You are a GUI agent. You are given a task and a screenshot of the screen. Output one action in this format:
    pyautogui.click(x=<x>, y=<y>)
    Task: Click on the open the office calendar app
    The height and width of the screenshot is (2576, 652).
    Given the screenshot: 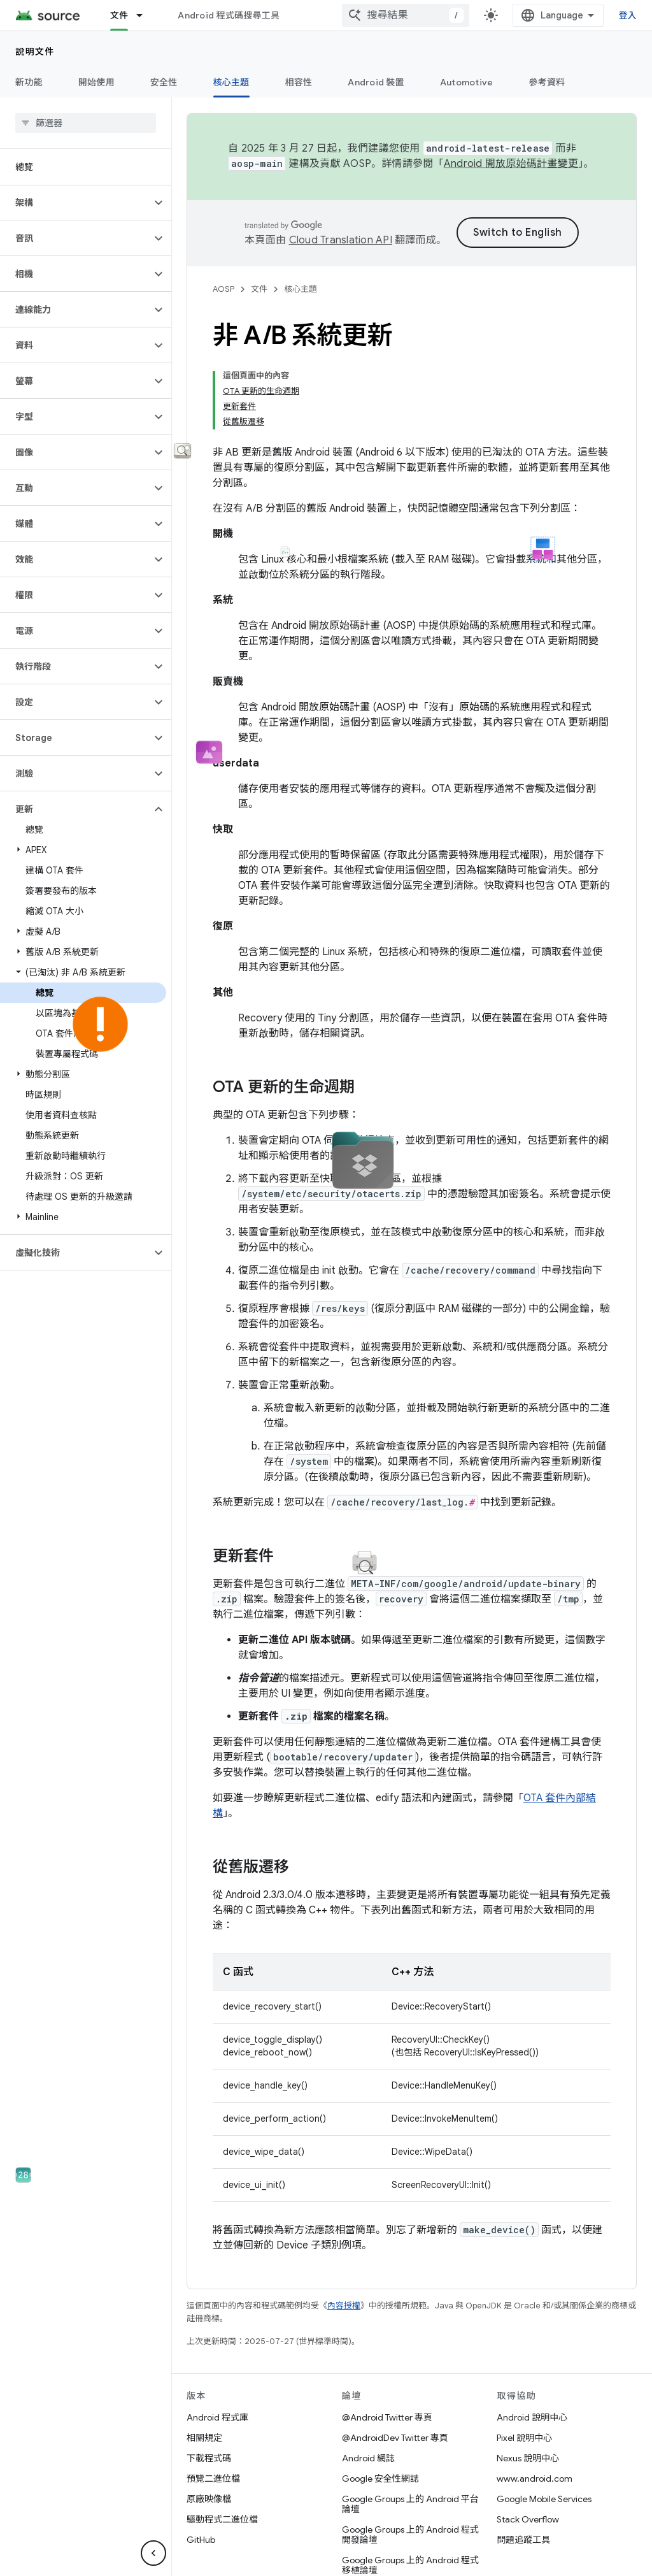 What is the action you would take?
    pyautogui.click(x=23, y=2175)
    